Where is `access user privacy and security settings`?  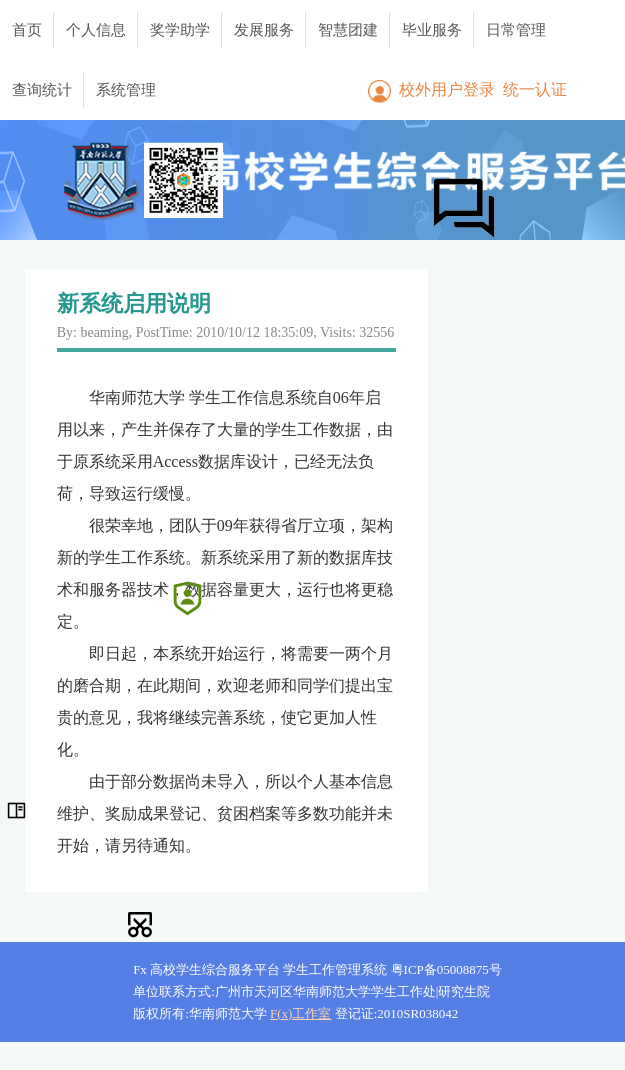 access user privacy and security settings is located at coordinates (187, 598).